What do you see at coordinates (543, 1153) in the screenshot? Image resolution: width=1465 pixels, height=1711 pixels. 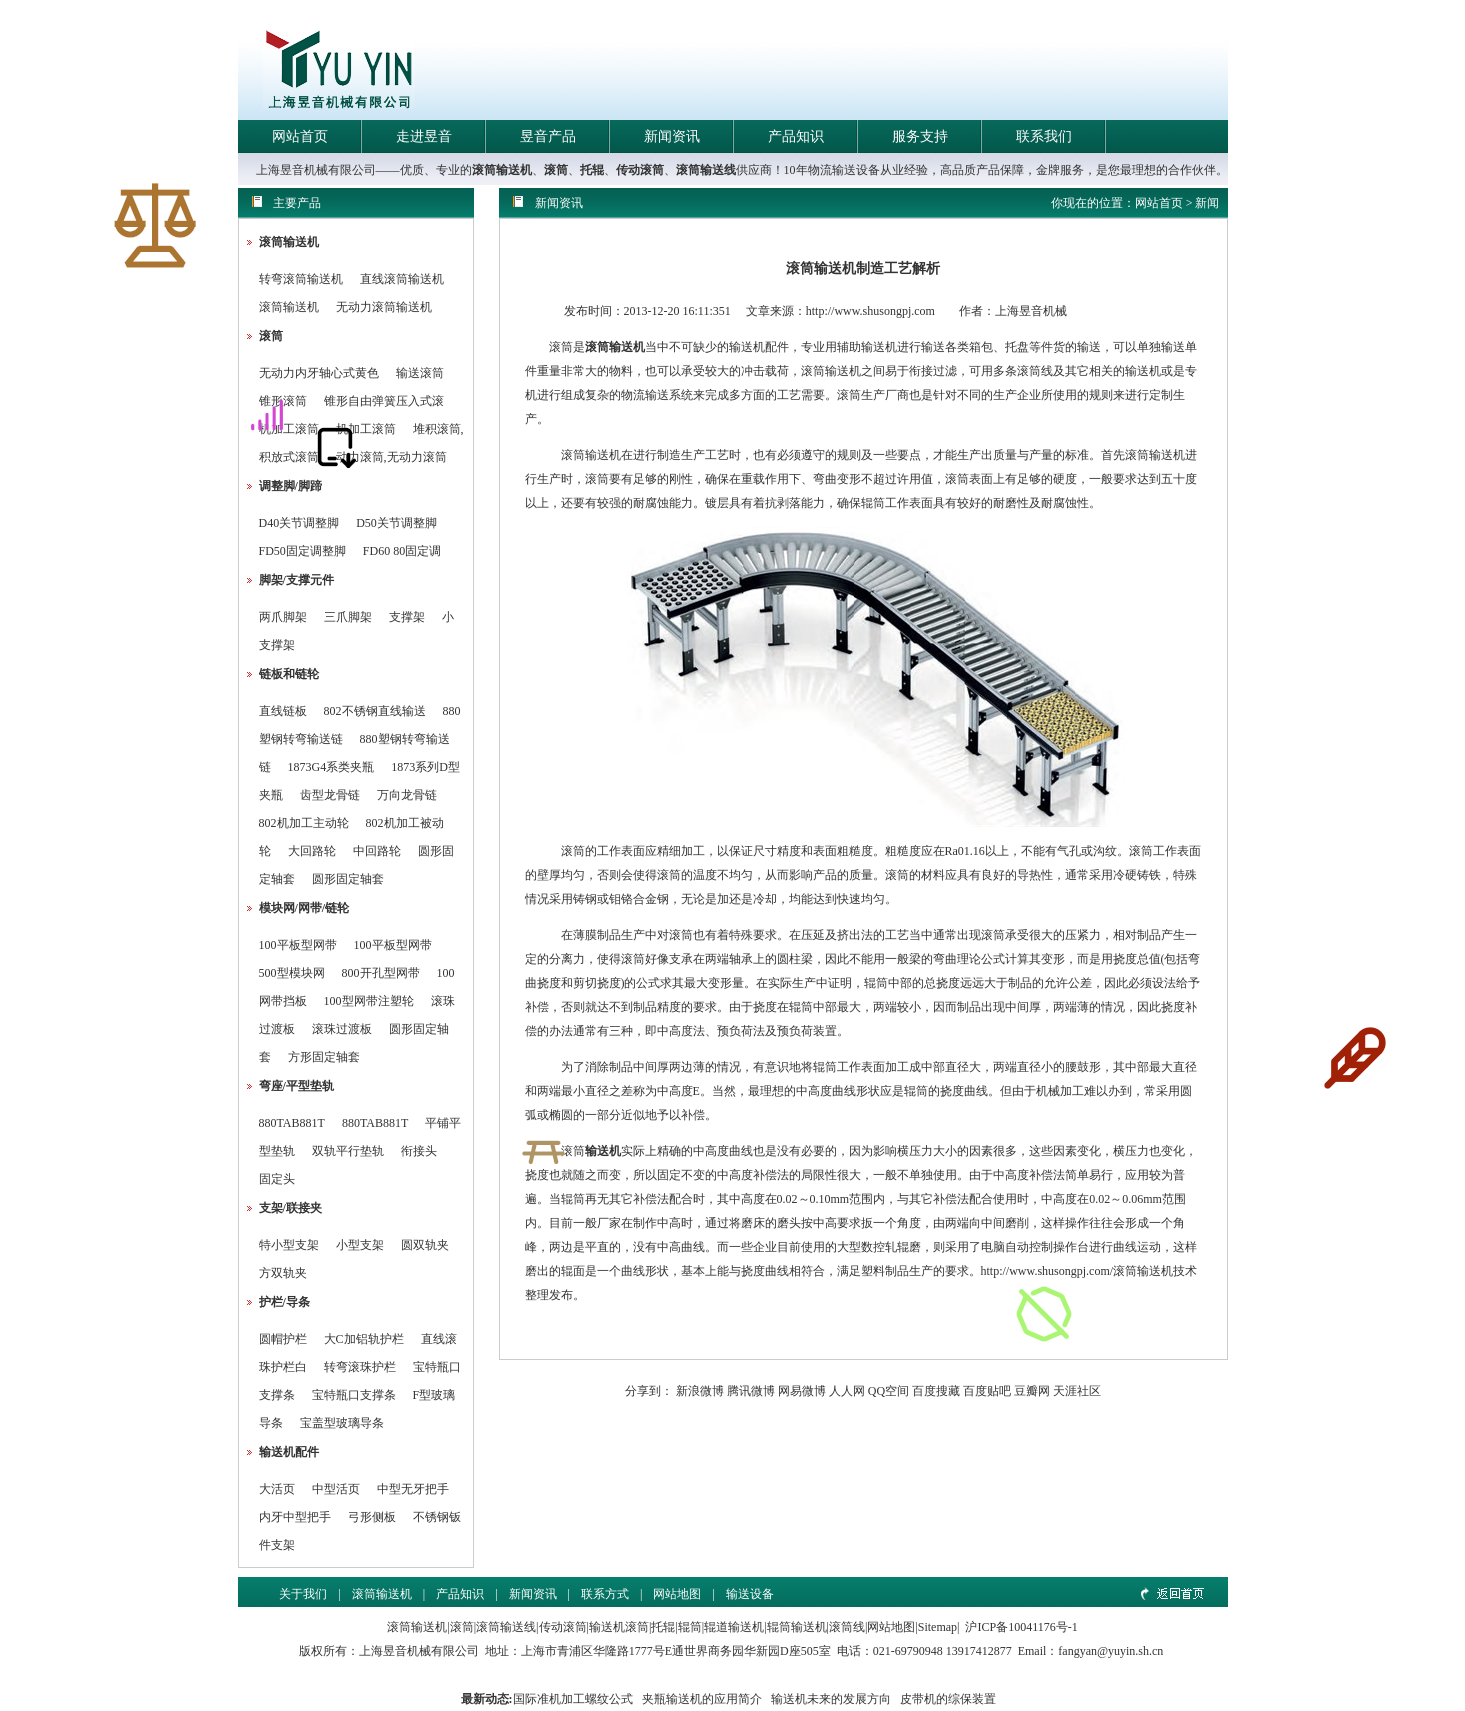 I see `find nearby picnic areas` at bounding box center [543, 1153].